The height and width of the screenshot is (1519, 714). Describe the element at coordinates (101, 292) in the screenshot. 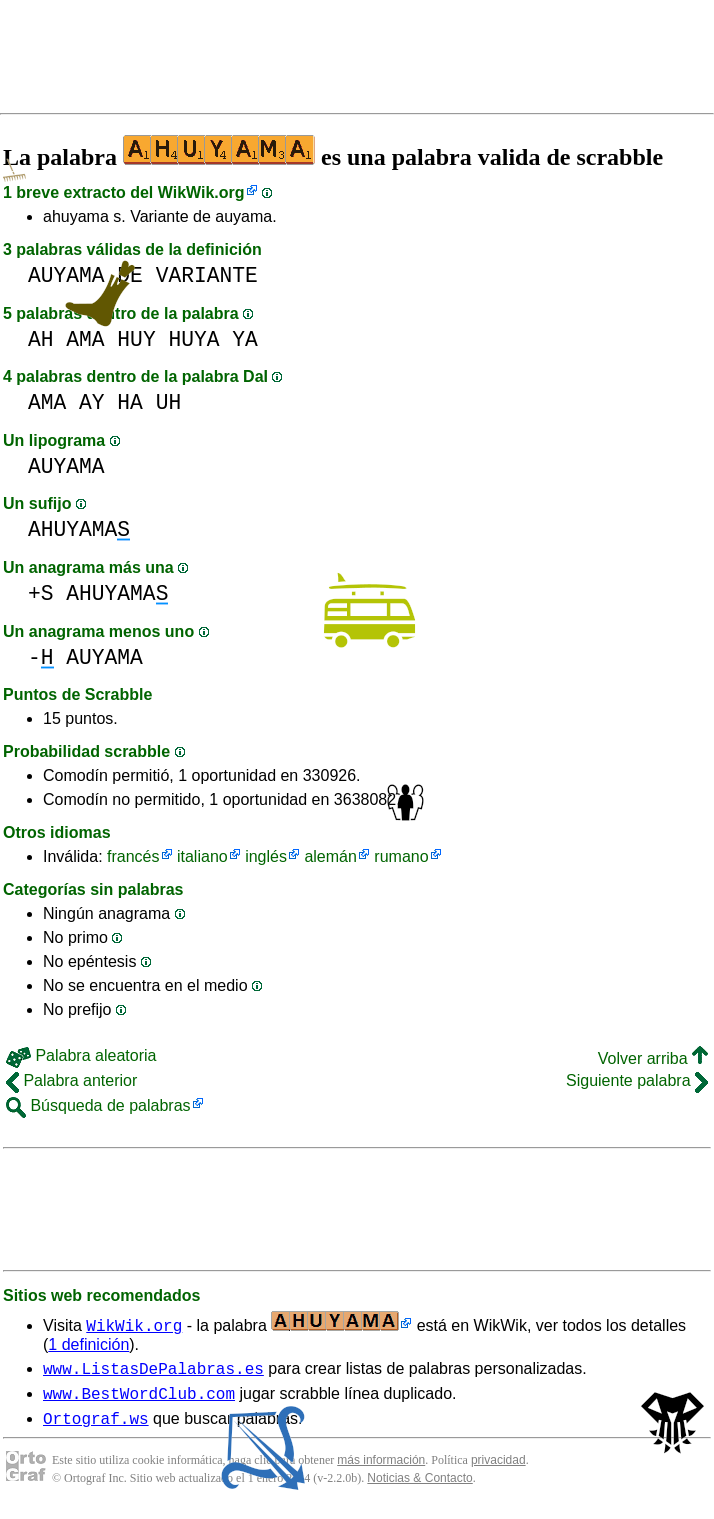

I see `indicates character injury or damage state` at that location.